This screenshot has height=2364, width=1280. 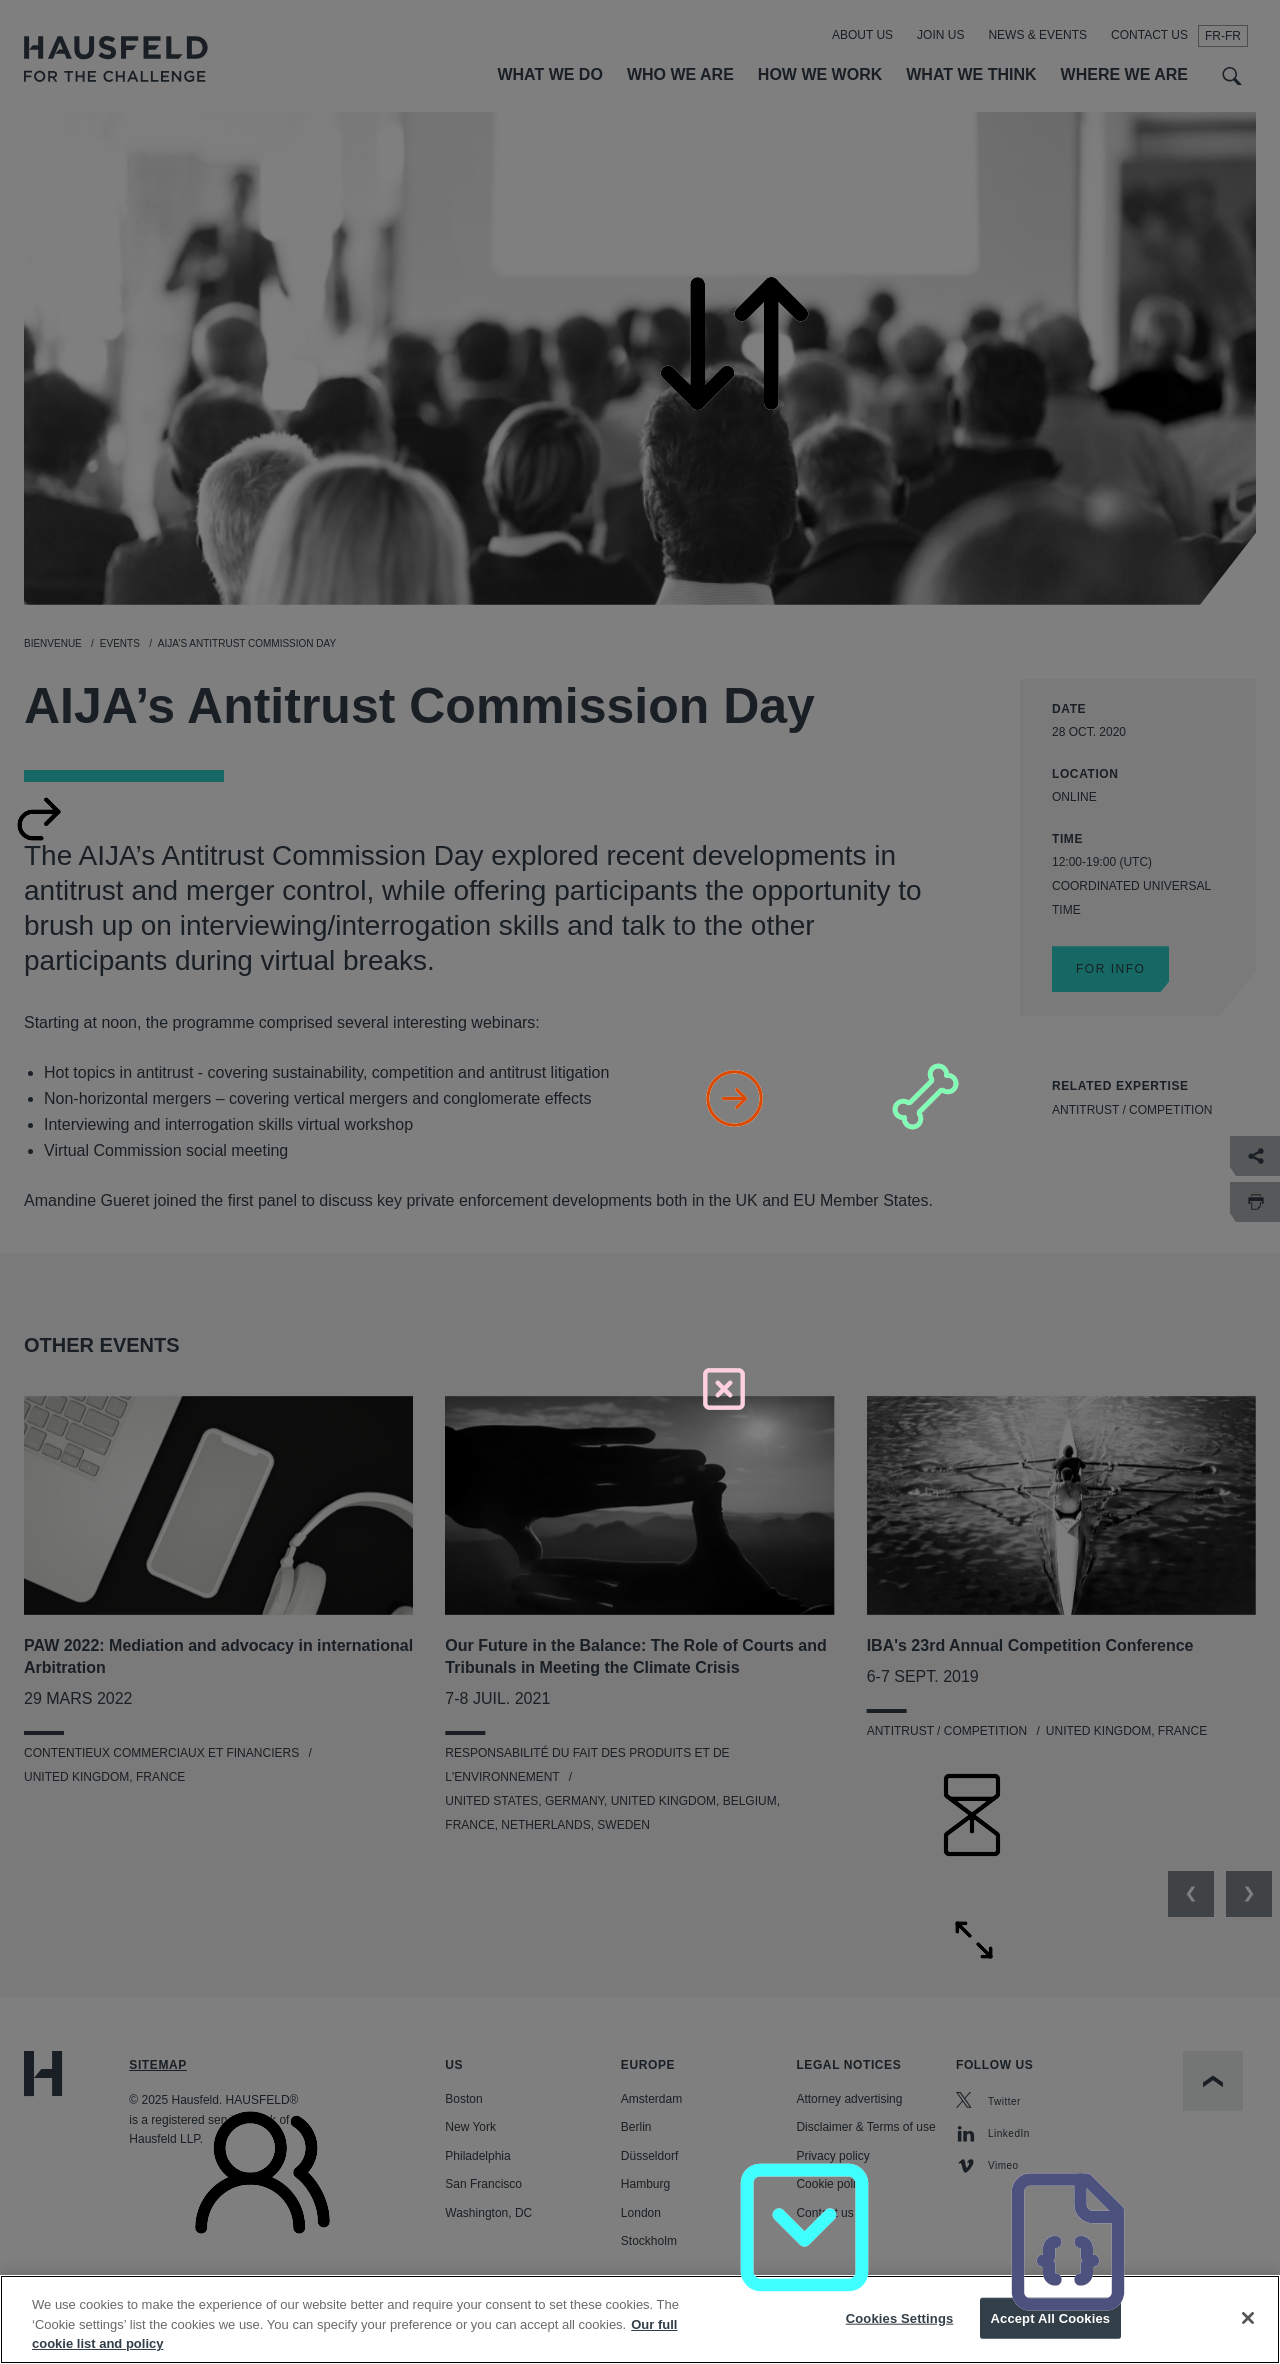 What do you see at coordinates (724, 1389) in the screenshot?
I see `close or dismiss a dialog box` at bounding box center [724, 1389].